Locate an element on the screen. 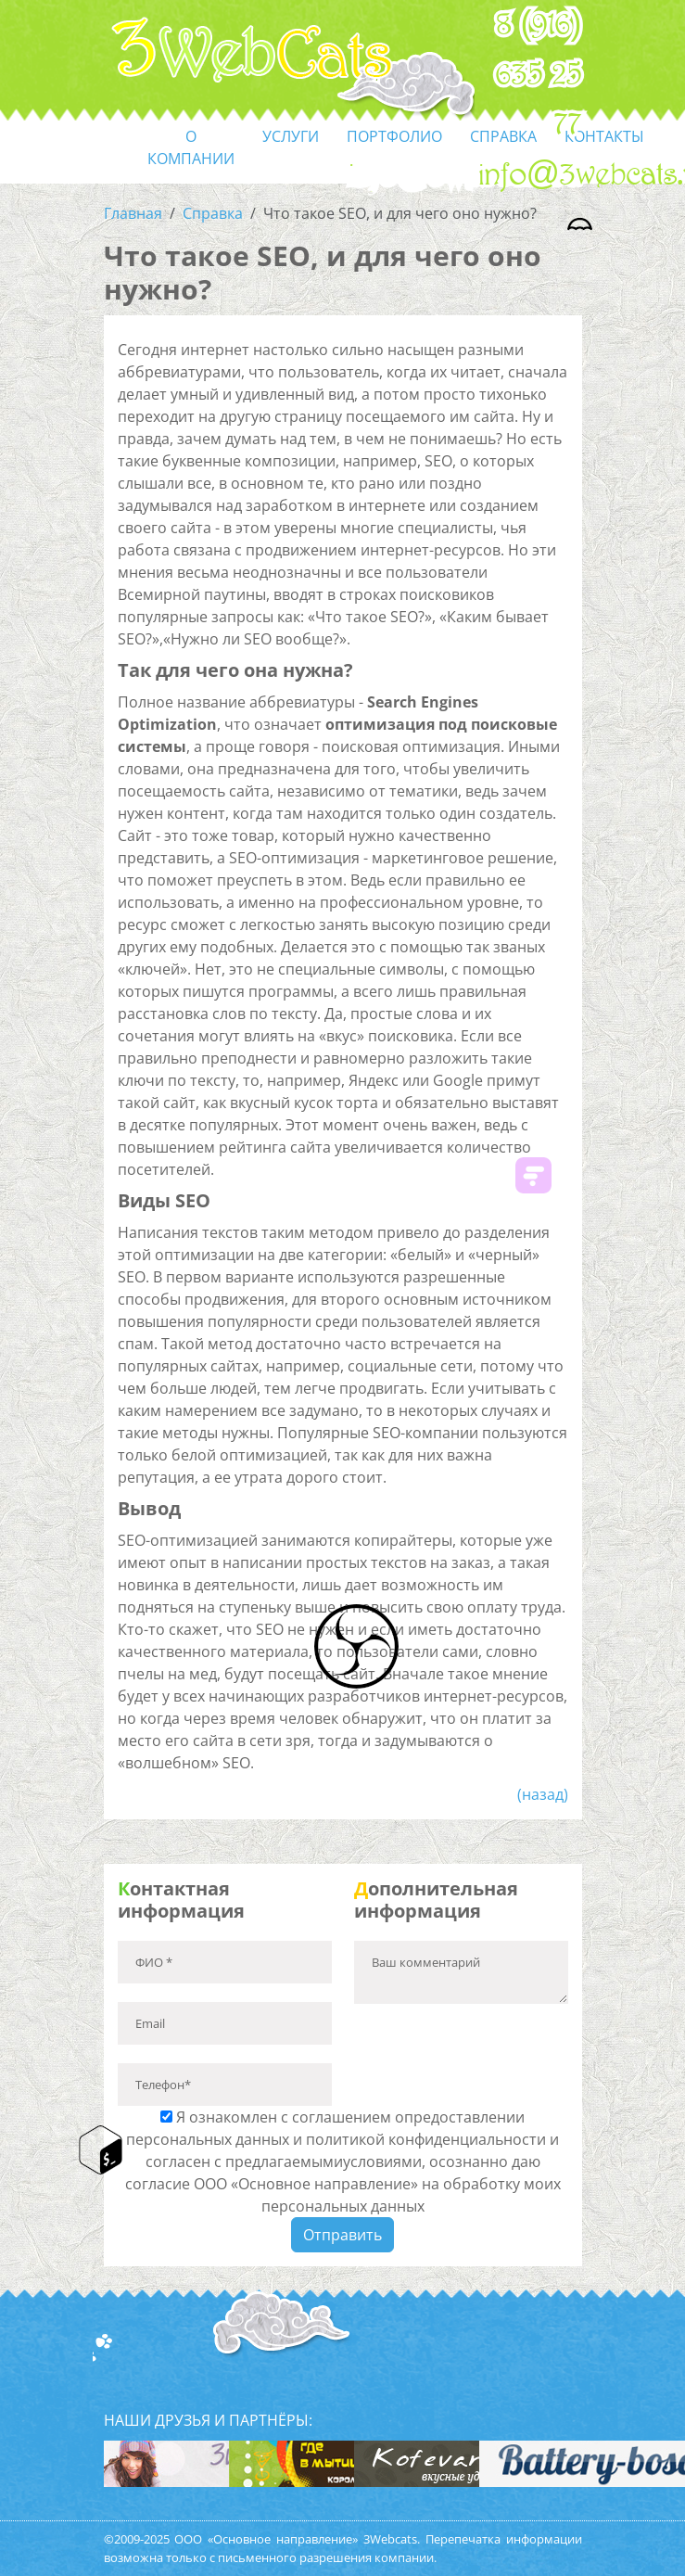 The image size is (685, 2576). open OBS Studio for streaming or recording is located at coordinates (356, 1646).